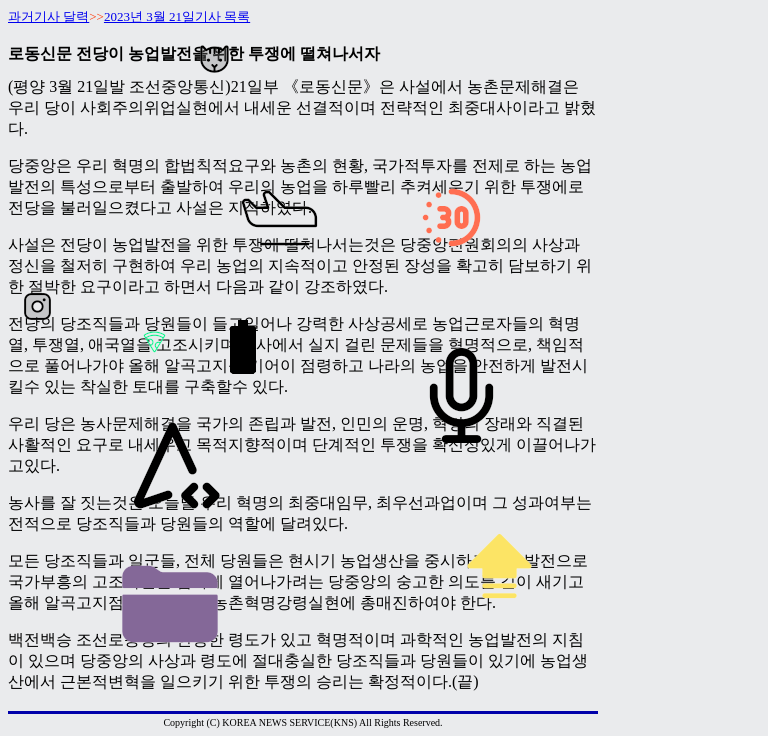 The width and height of the screenshot is (768, 736). I want to click on indicates flight mode is active, so click(279, 215).